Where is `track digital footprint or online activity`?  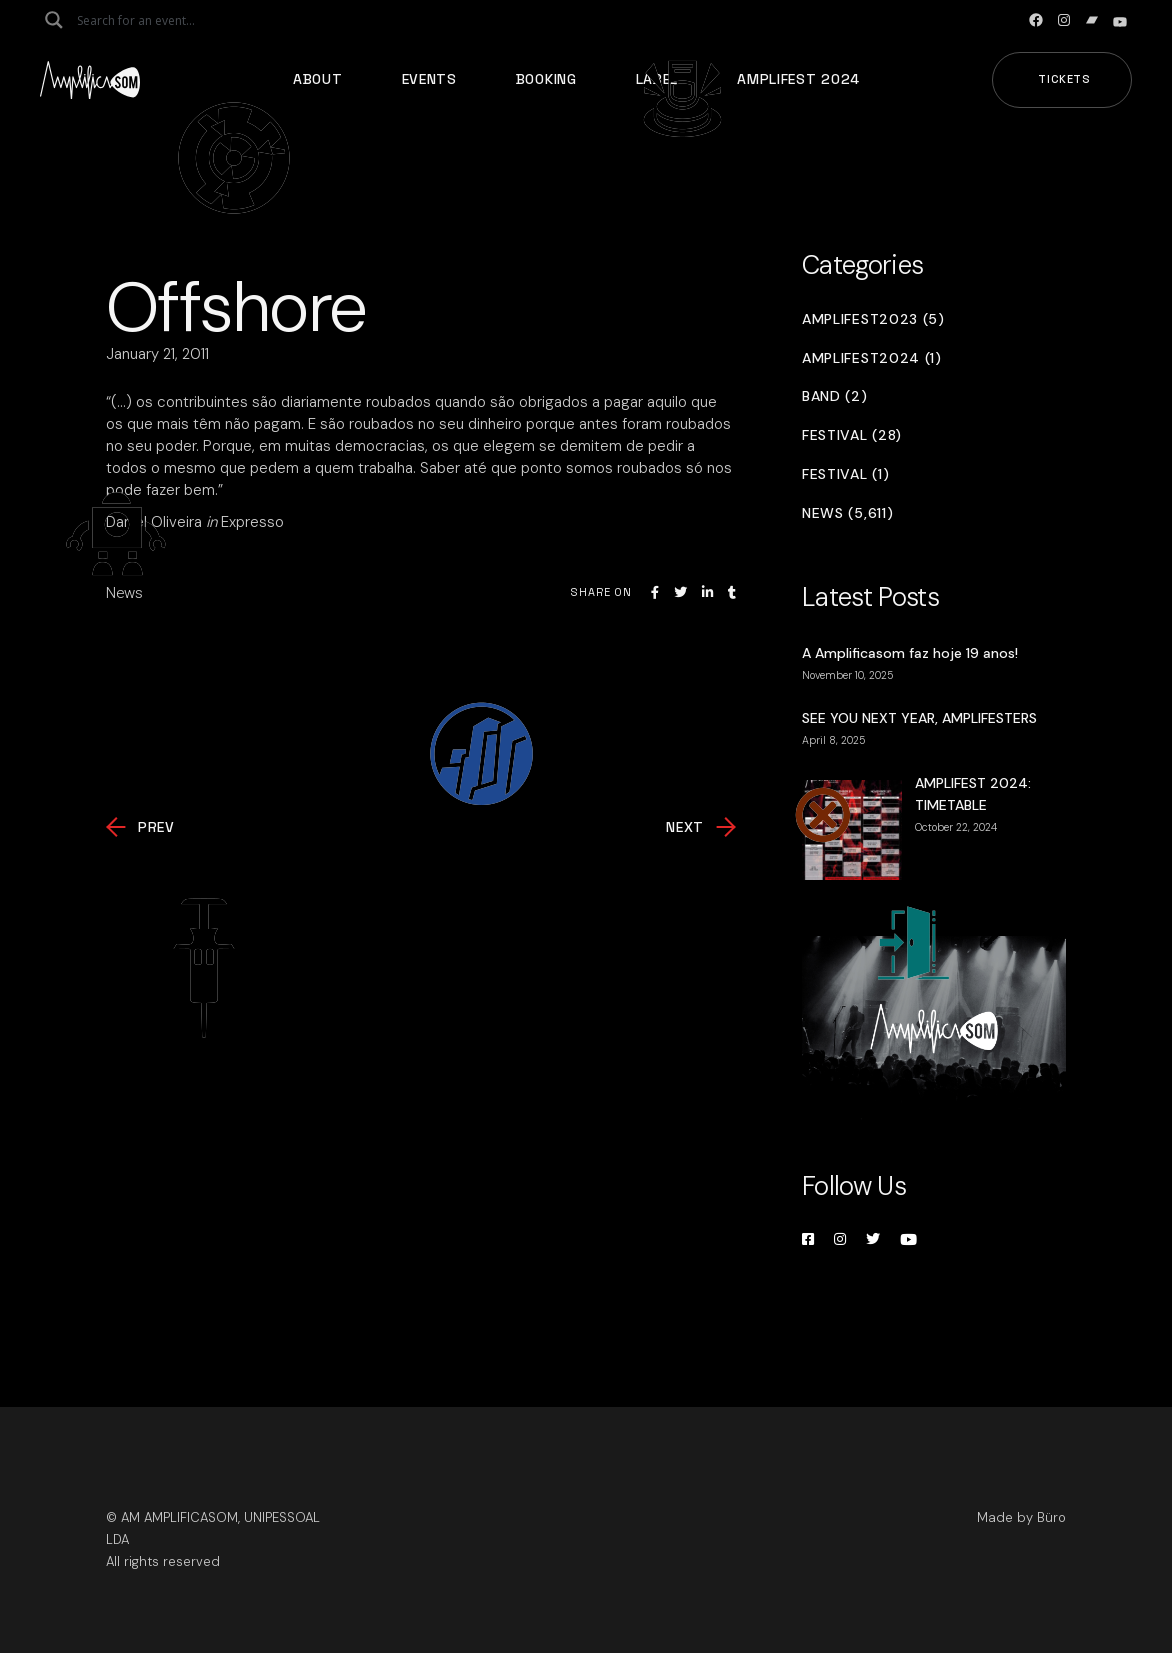
track digital footprint or online activity is located at coordinates (234, 158).